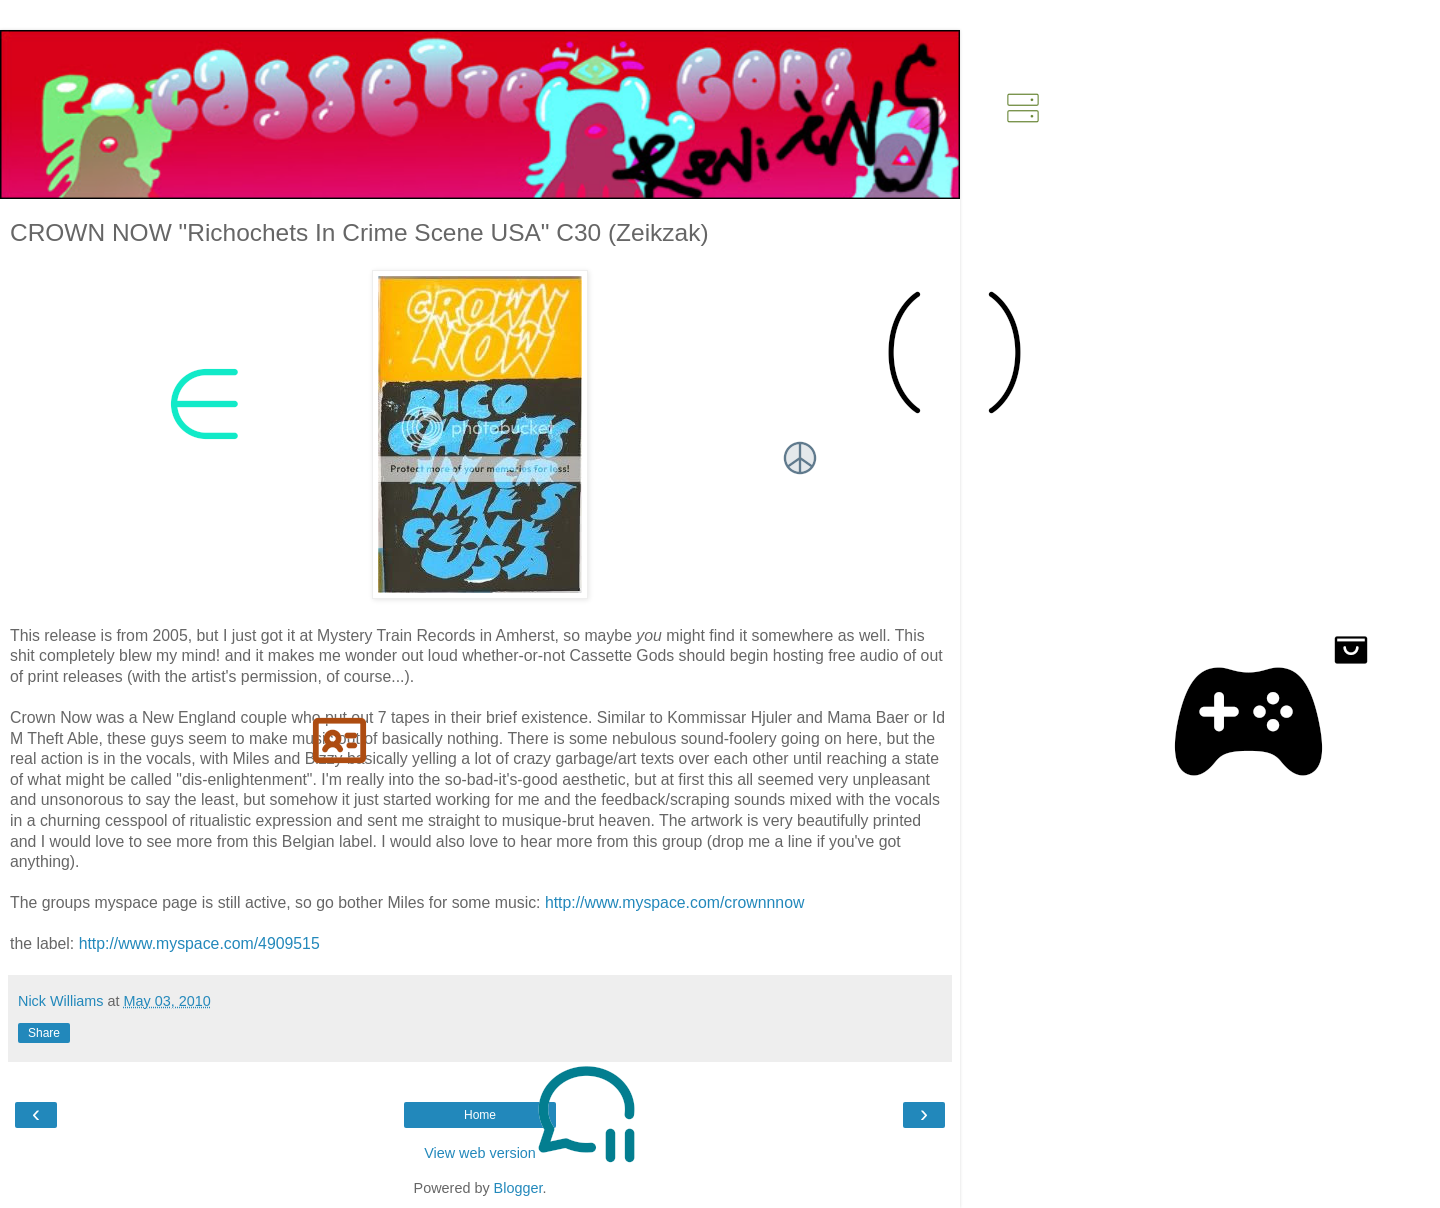  I want to click on insert parentheses or brackets in text, so click(954, 352).